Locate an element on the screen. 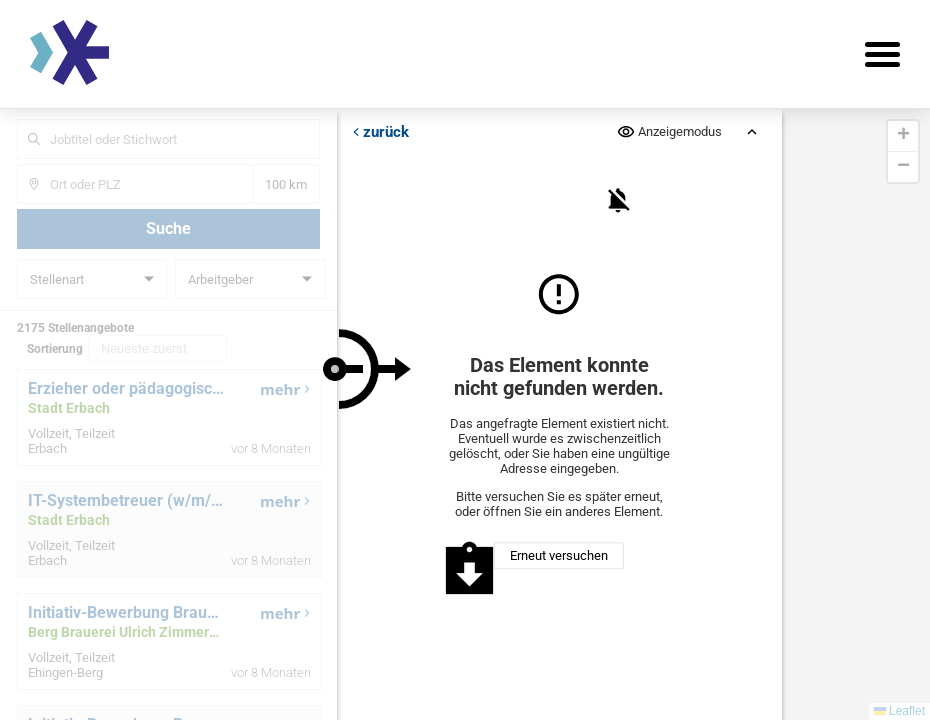 The height and width of the screenshot is (720, 930). network address translation settings is located at coordinates (367, 369).